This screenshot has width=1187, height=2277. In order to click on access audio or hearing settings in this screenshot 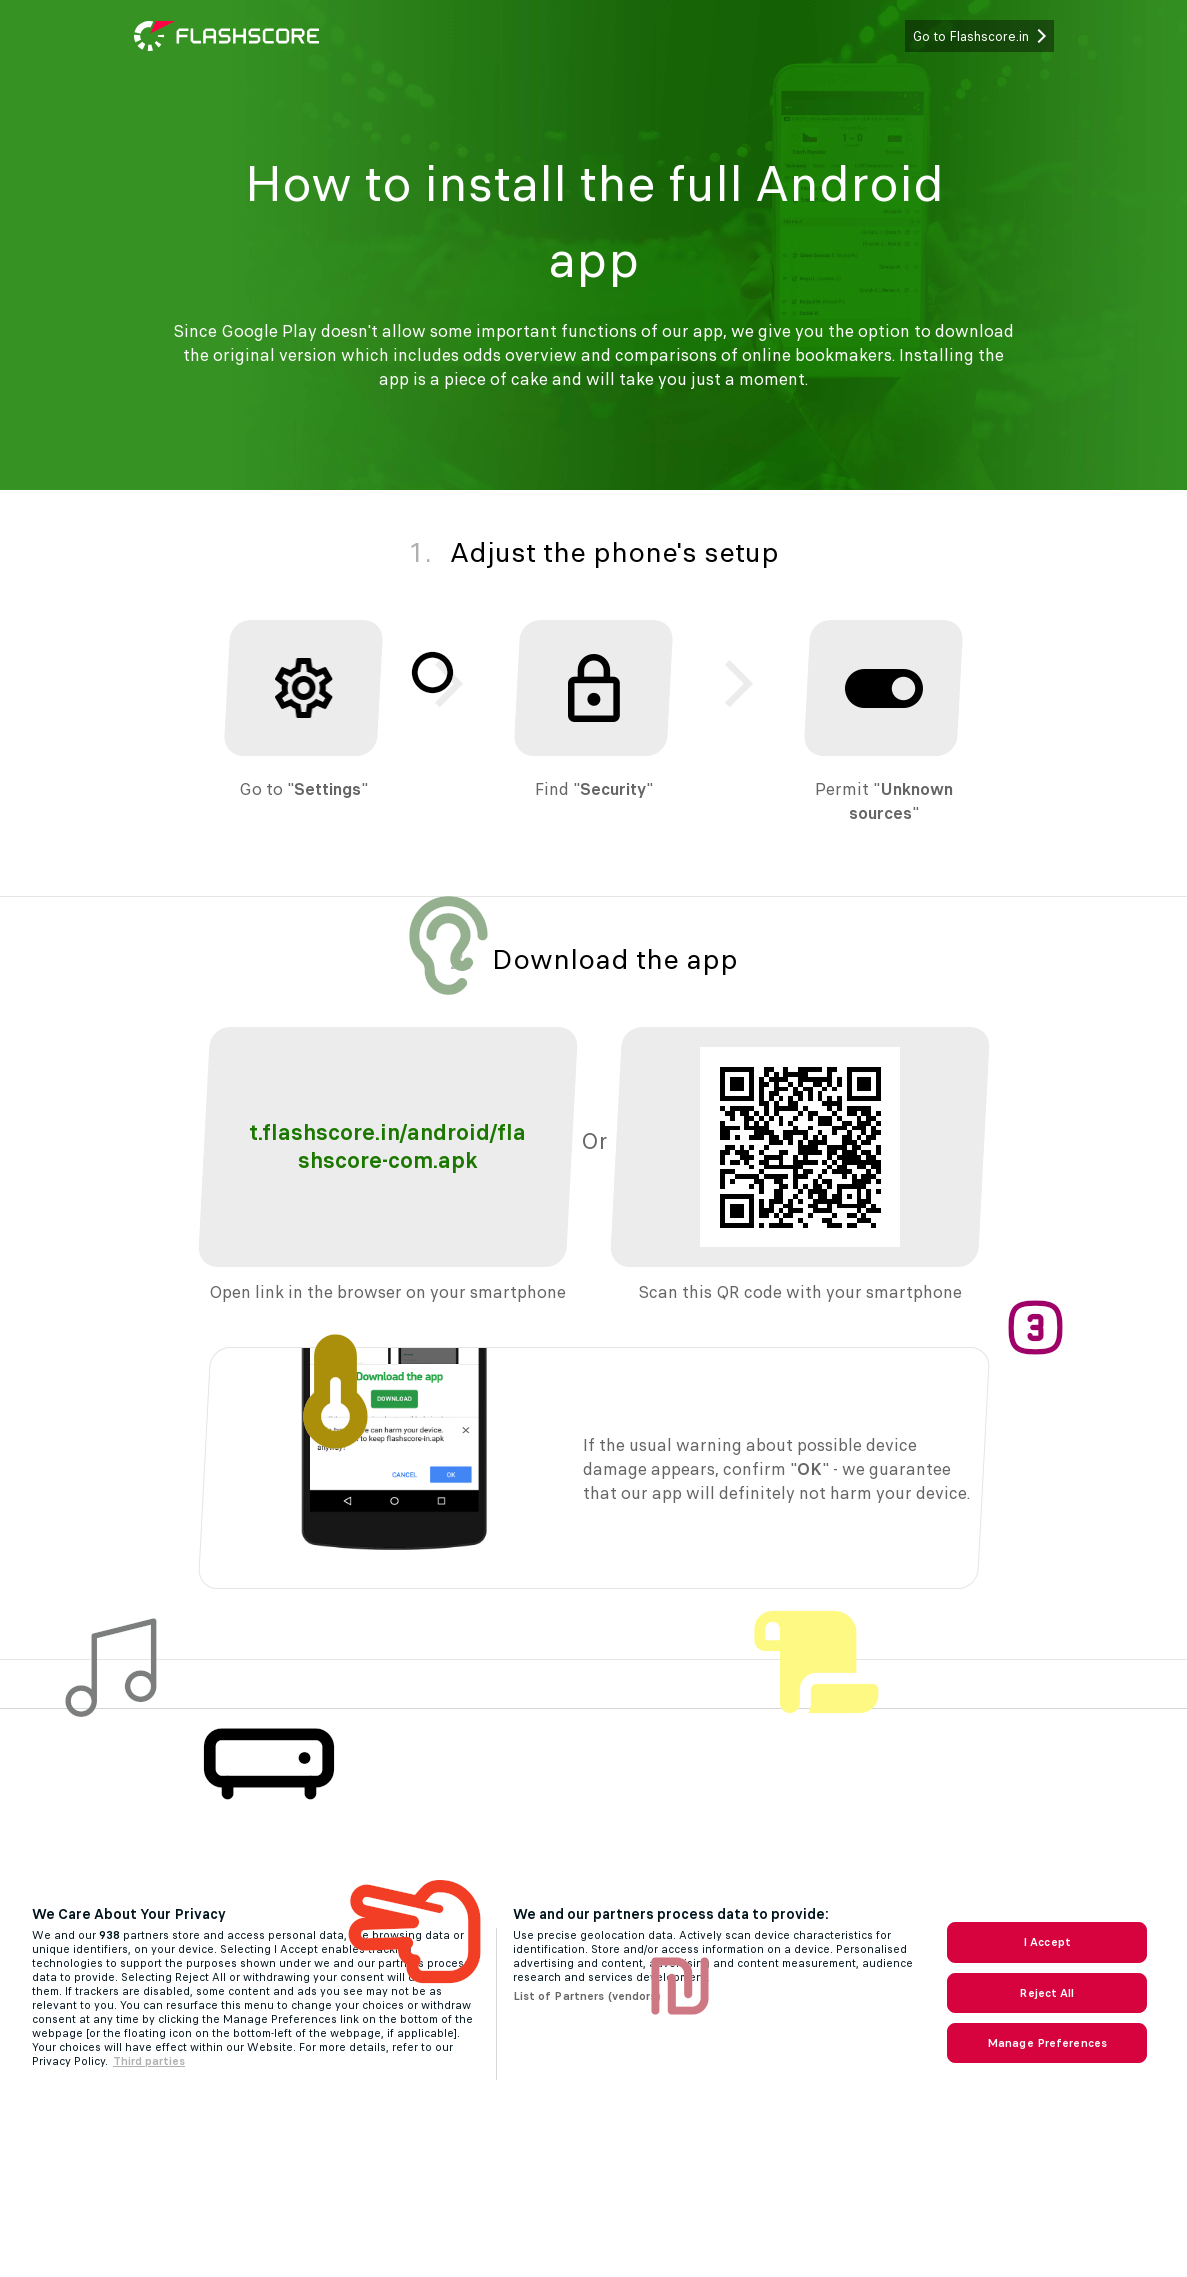, I will do `click(448, 945)`.